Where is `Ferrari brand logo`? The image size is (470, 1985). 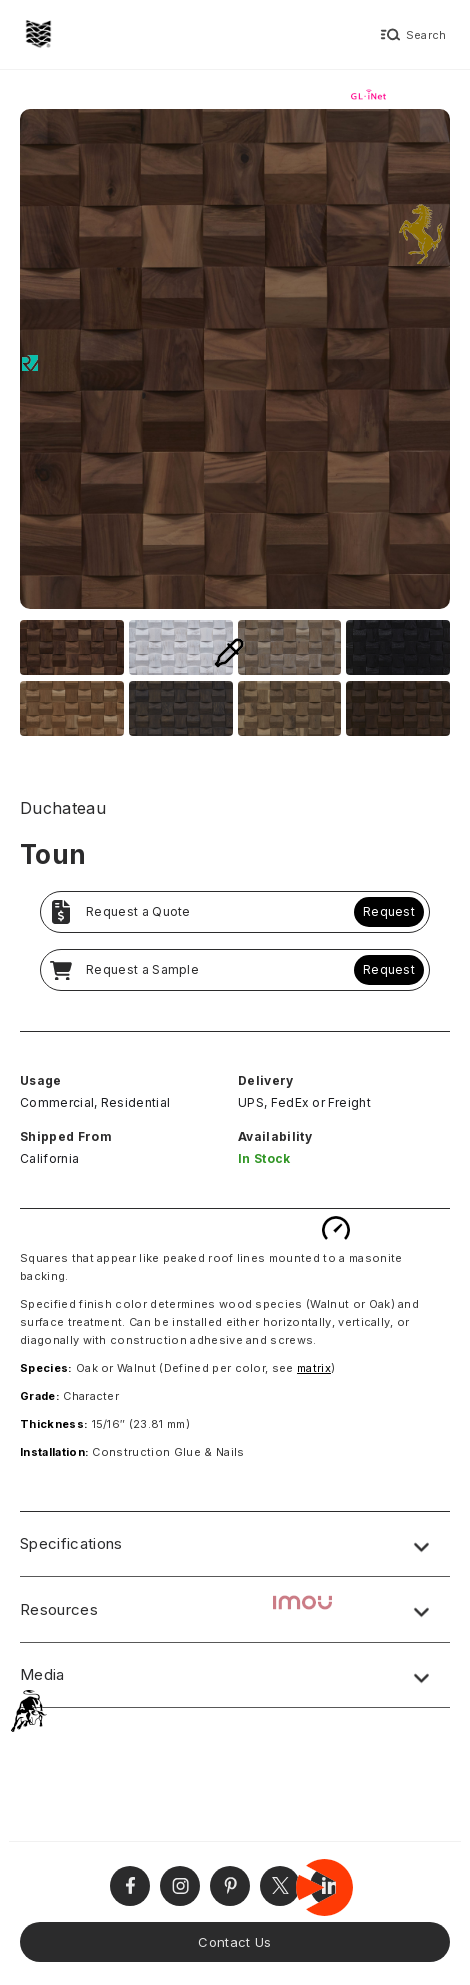 Ferrari brand logo is located at coordinates (421, 234).